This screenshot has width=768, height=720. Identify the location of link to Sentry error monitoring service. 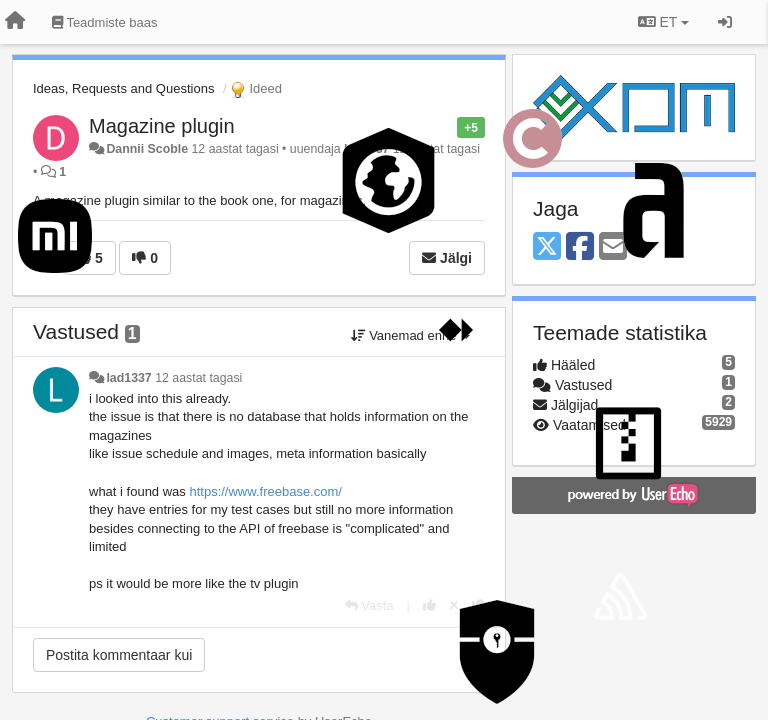
(620, 596).